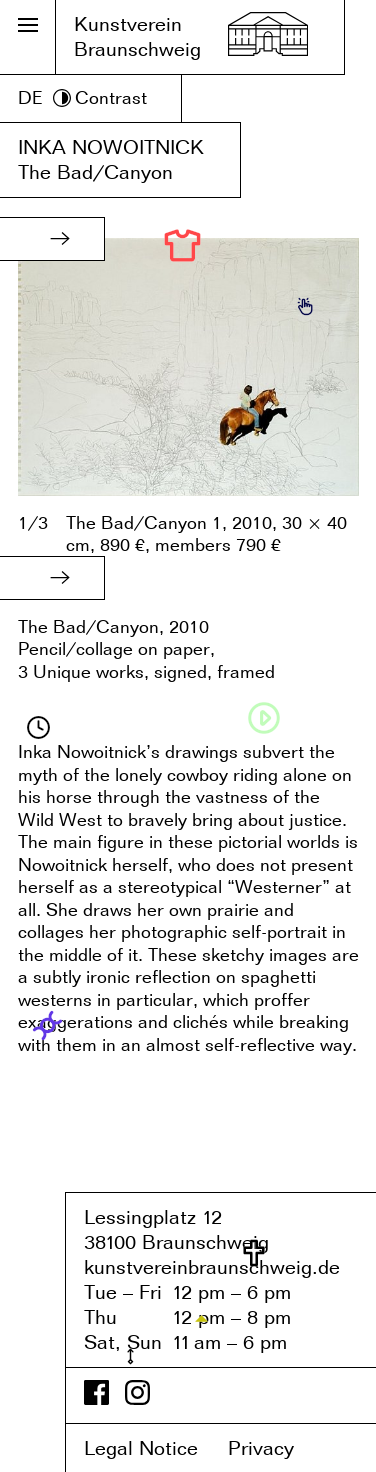 This screenshot has width=376, height=1472. I want to click on expand a collapsed section, so click(201, 1318).